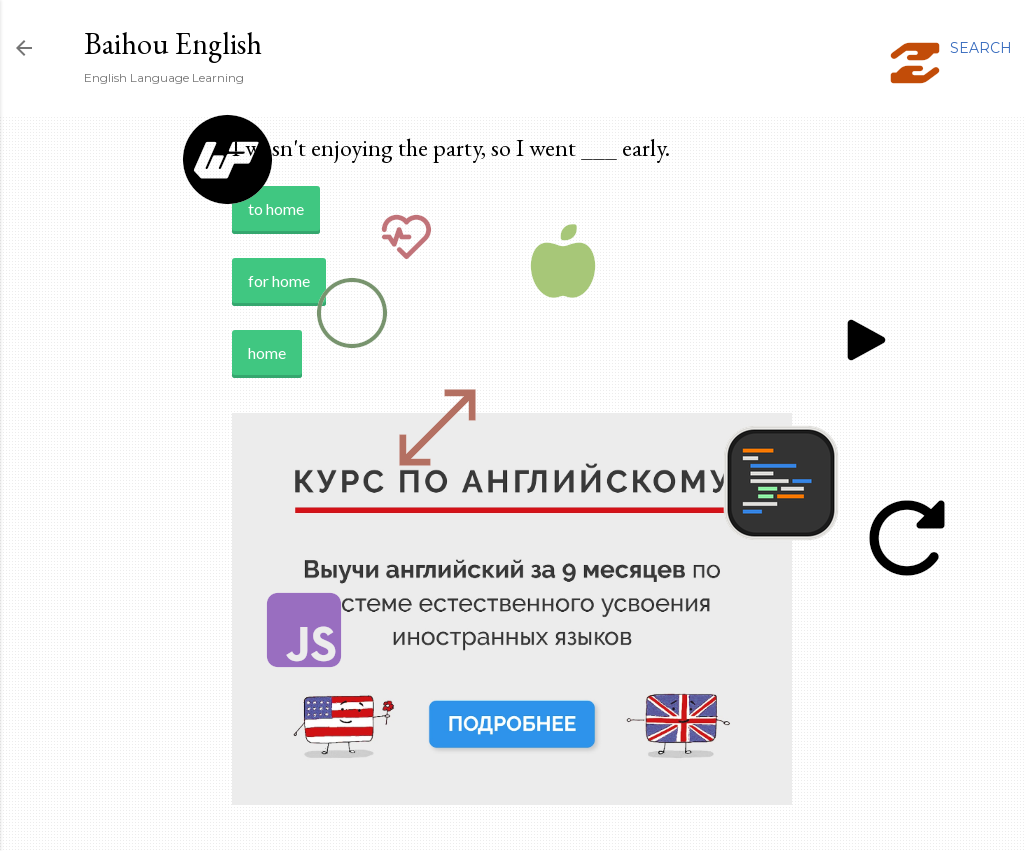 This screenshot has height=851, width=1024. I want to click on open software development tools, so click(781, 483).